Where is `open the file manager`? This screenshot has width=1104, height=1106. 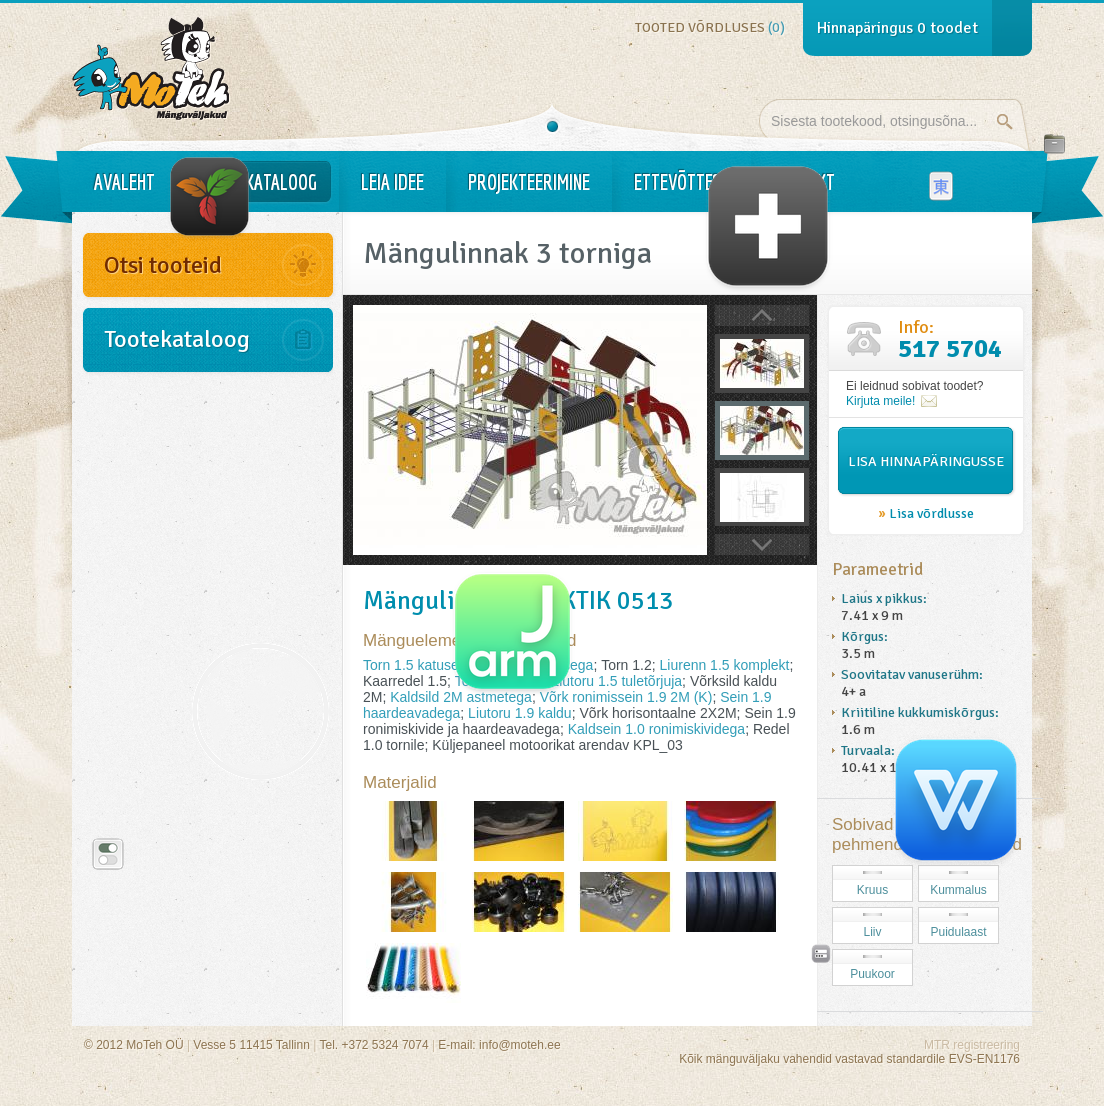 open the file manager is located at coordinates (1054, 143).